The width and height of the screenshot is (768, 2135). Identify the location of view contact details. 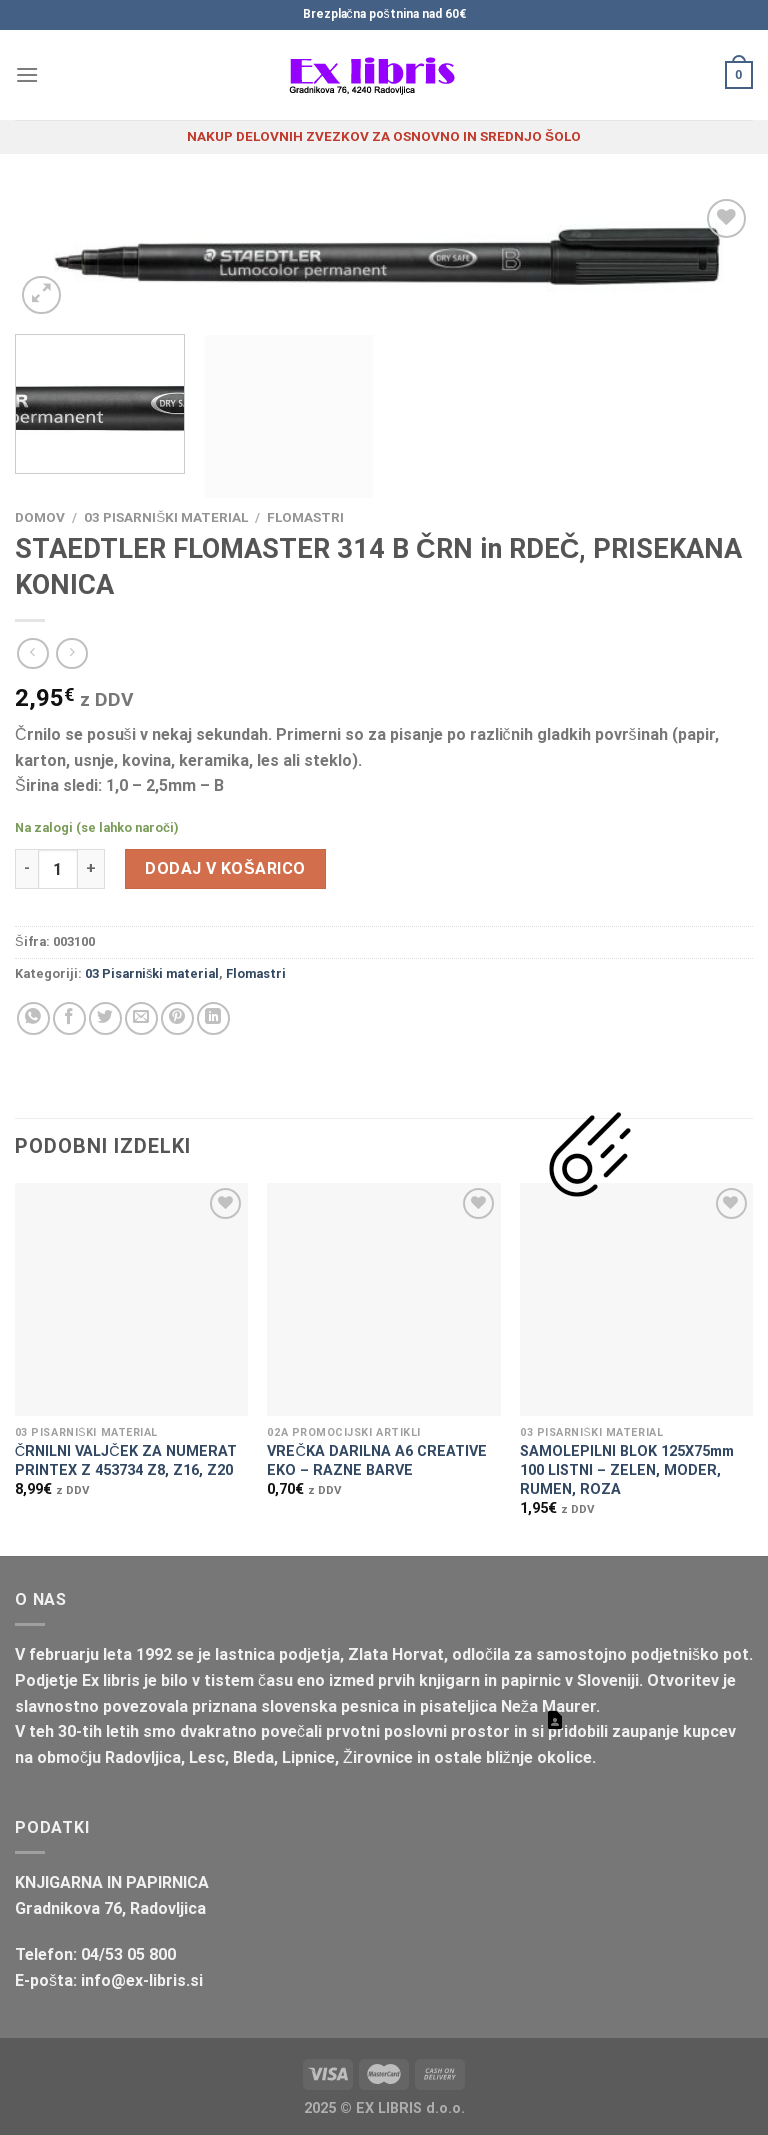
(555, 1720).